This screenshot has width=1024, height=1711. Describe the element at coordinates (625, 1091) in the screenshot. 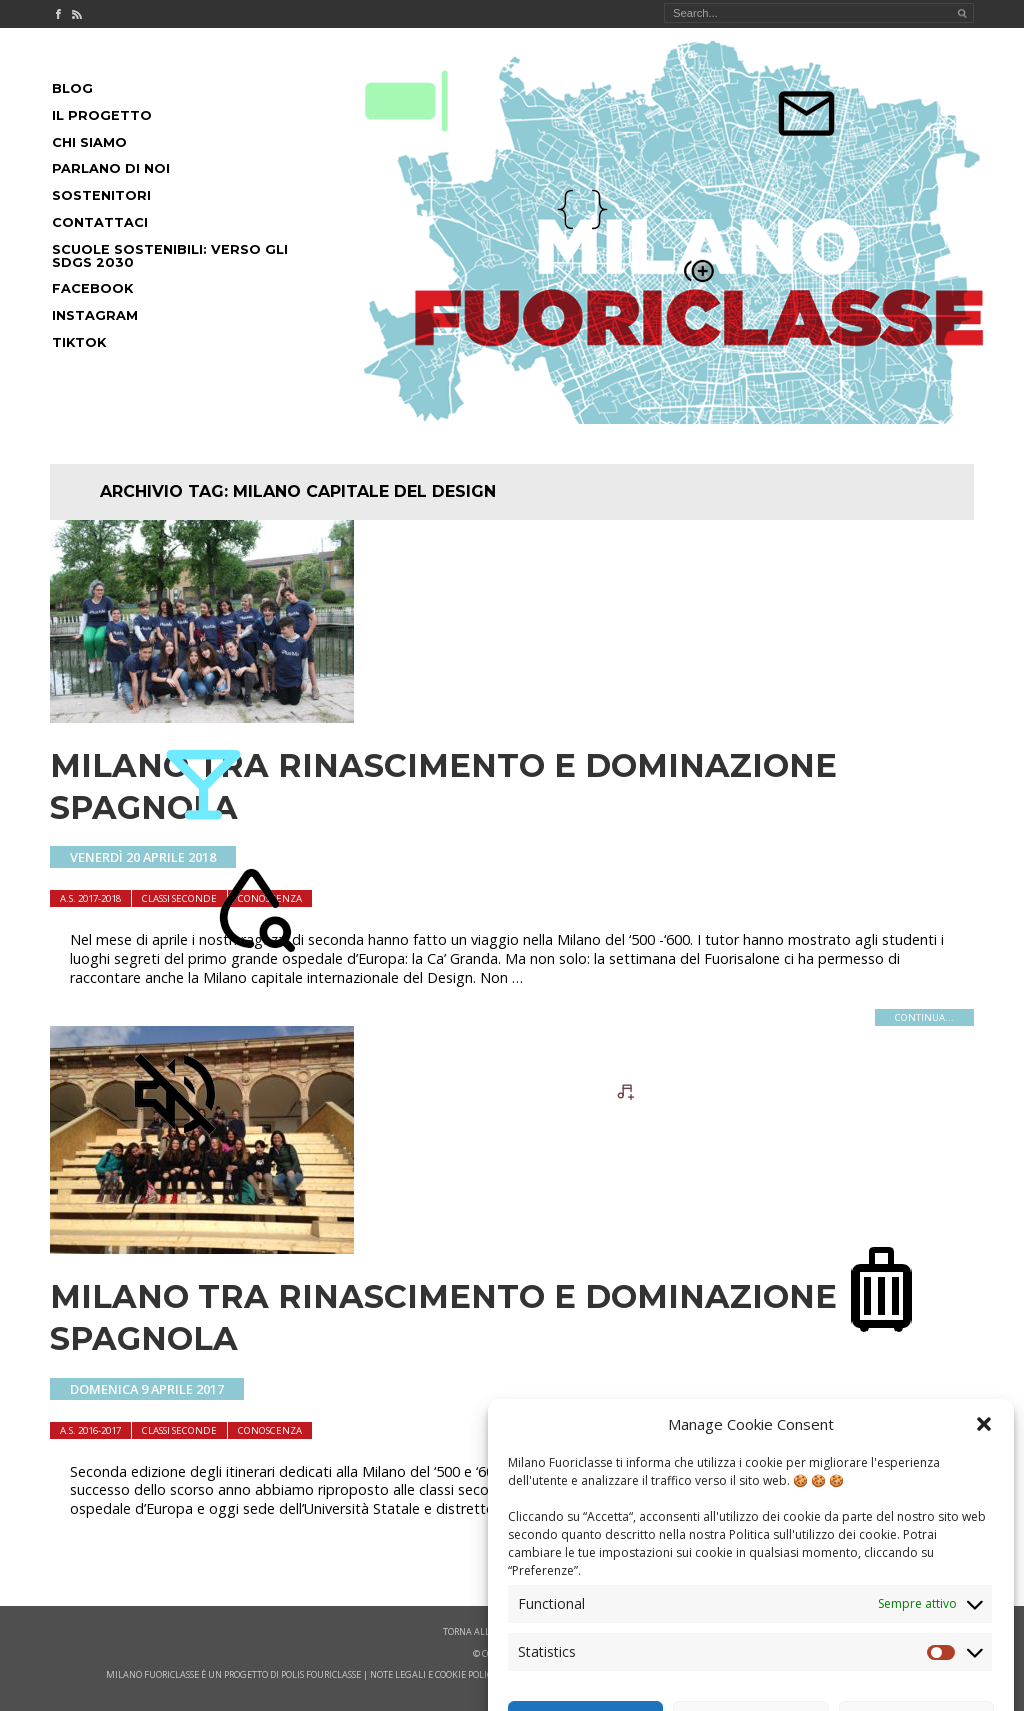

I see `add a new song to your library` at that location.